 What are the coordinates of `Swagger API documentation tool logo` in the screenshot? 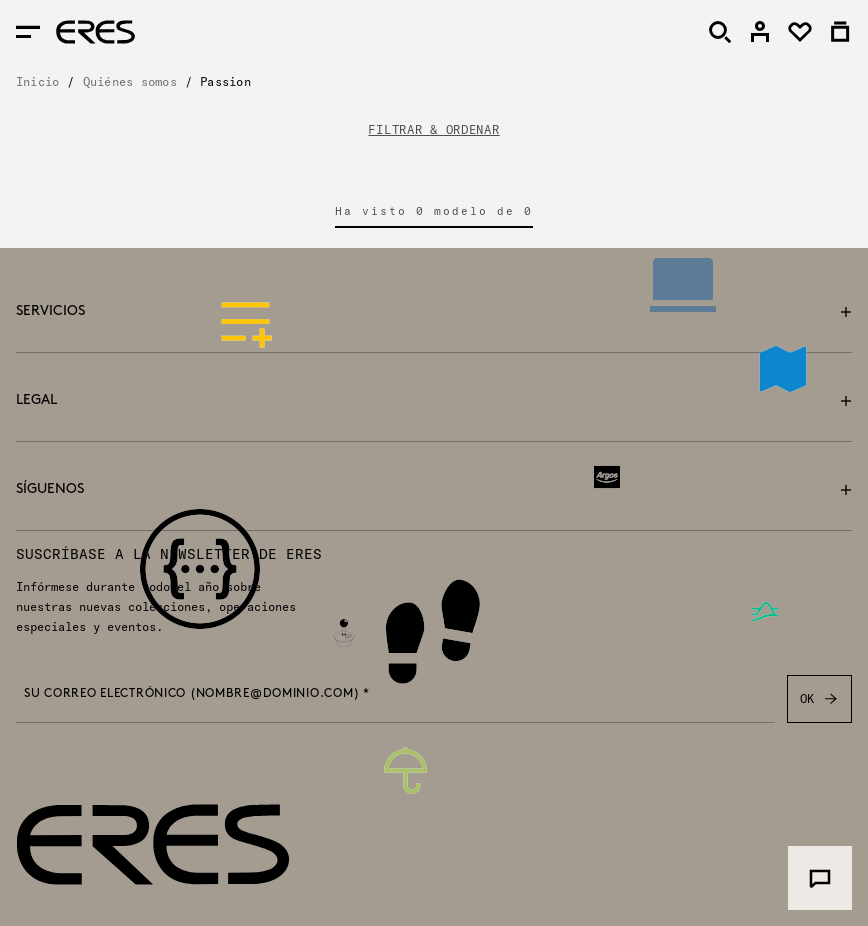 It's located at (200, 569).